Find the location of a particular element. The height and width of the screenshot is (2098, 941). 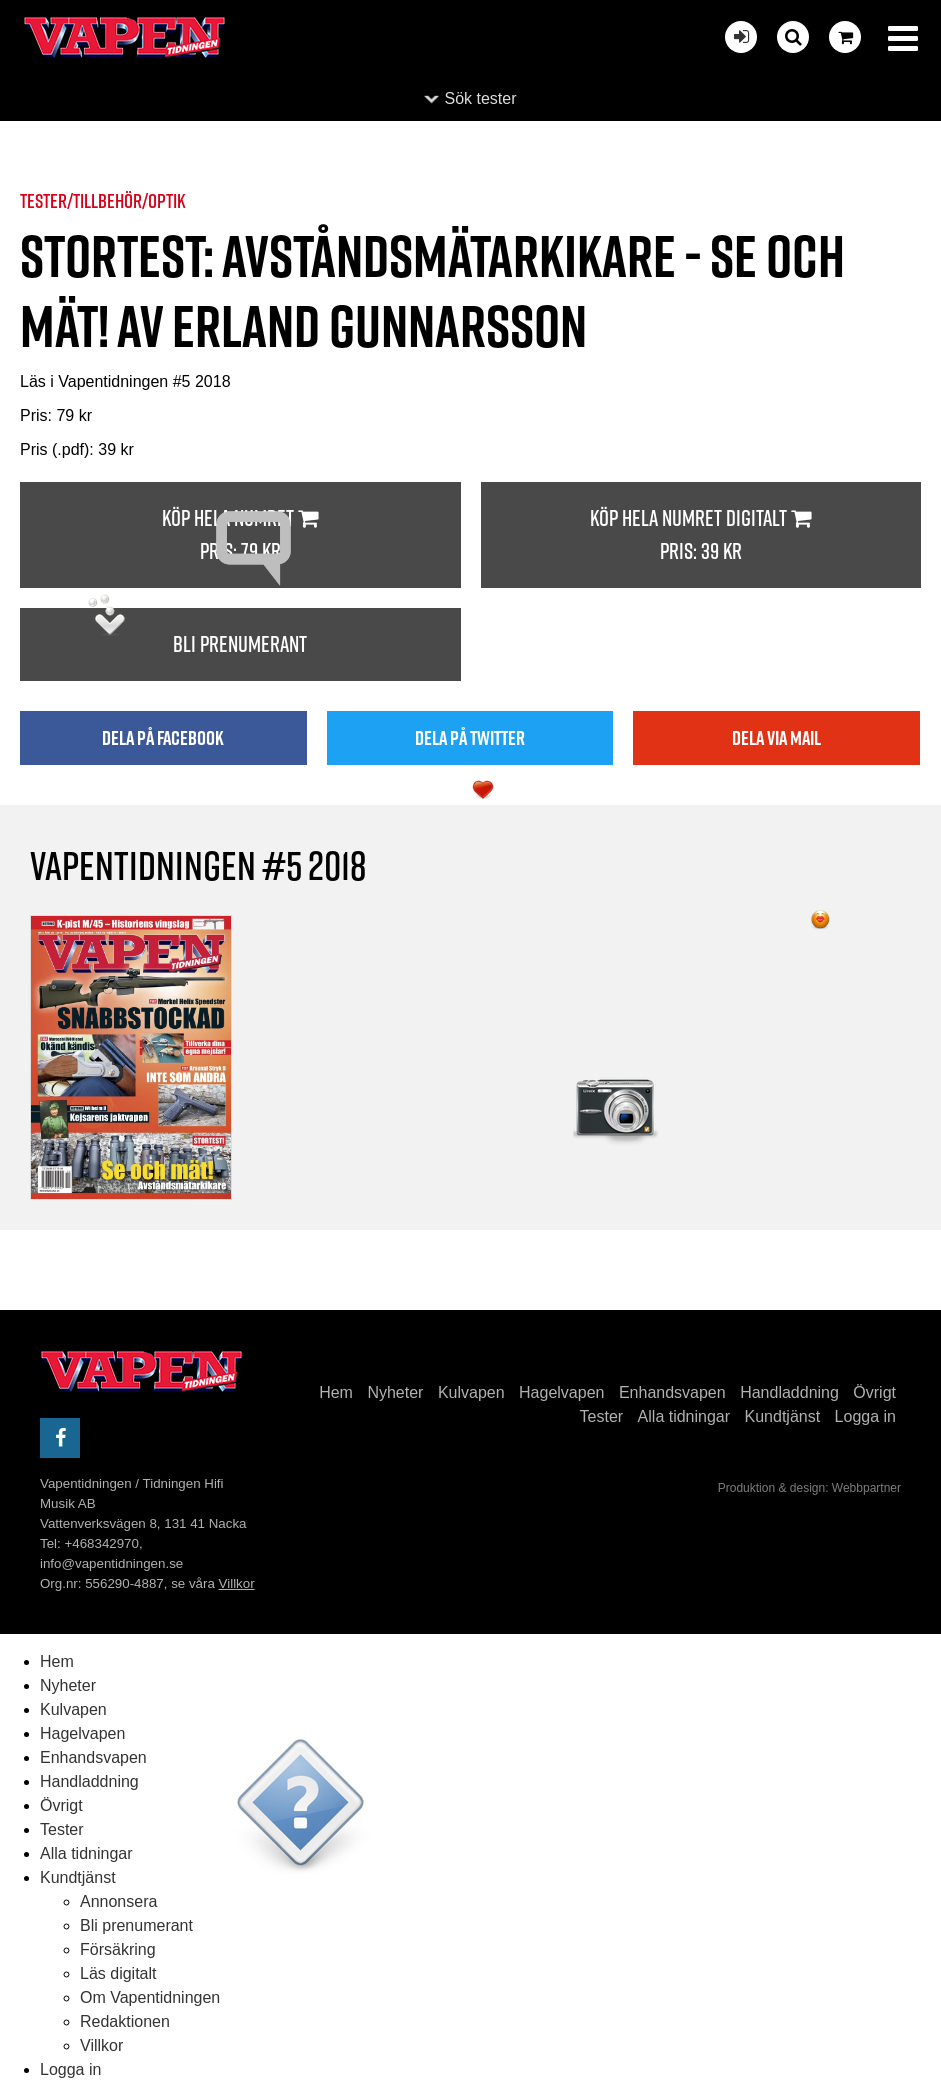

mark item as favorite is located at coordinates (483, 790).